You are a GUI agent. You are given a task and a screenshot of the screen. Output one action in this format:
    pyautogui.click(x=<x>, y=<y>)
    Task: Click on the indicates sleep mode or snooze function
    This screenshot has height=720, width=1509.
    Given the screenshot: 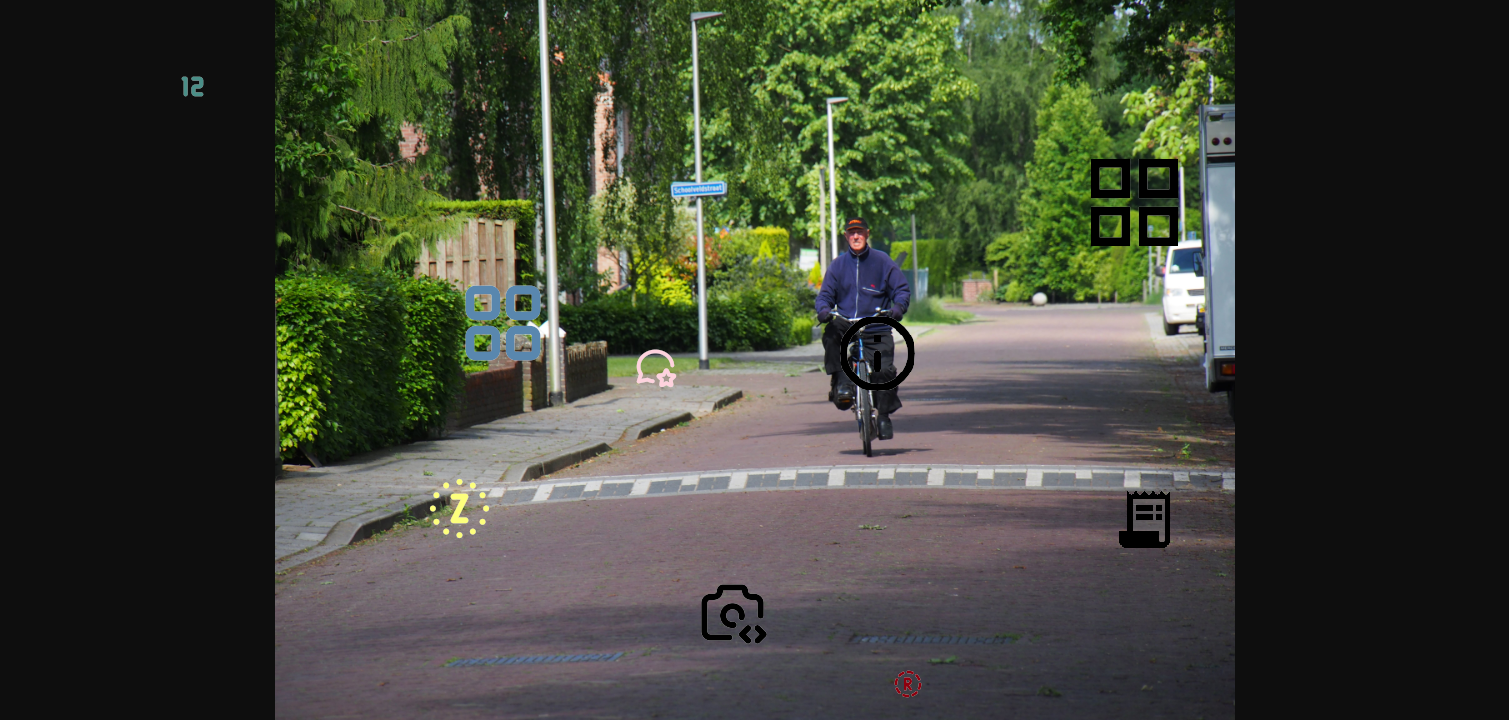 What is the action you would take?
    pyautogui.click(x=459, y=508)
    